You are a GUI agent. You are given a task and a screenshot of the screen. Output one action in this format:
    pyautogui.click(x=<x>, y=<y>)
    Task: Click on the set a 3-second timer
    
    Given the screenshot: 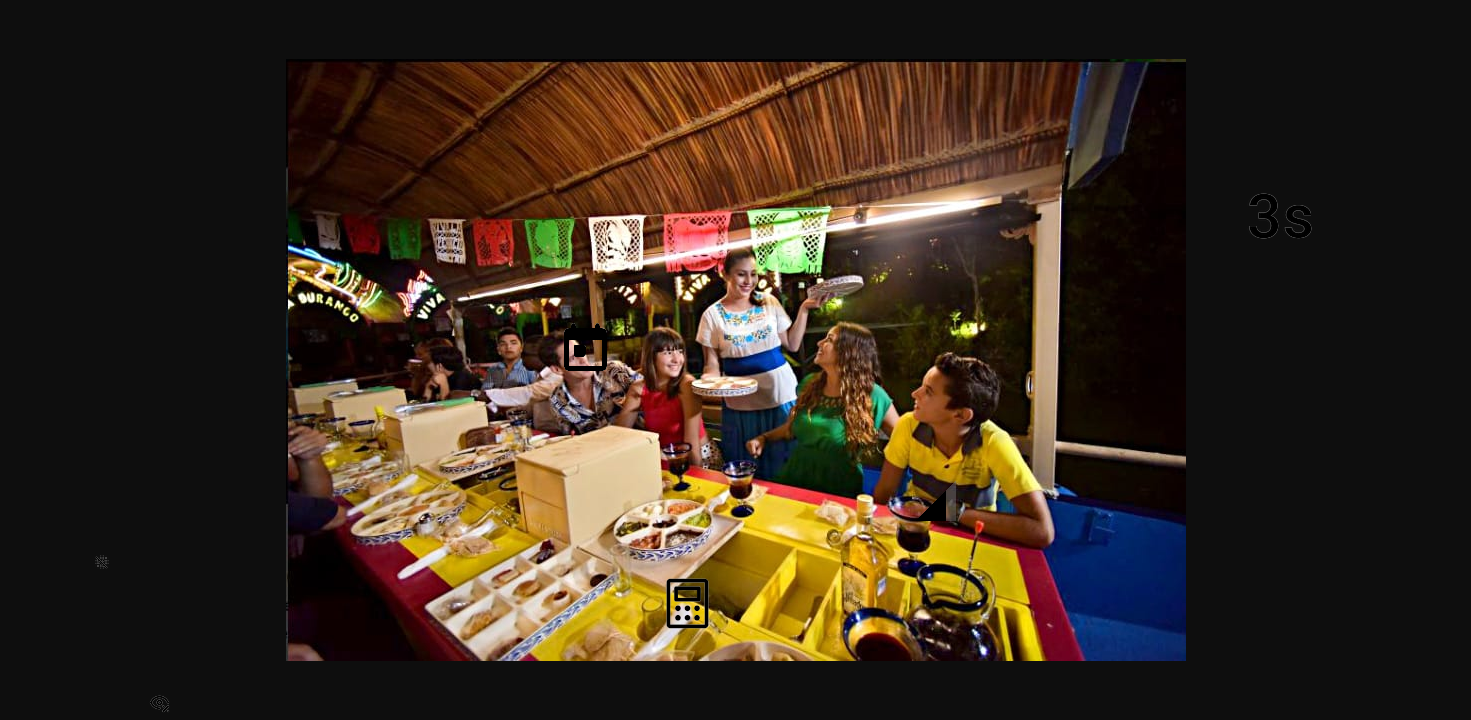 What is the action you would take?
    pyautogui.click(x=1278, y=216)
    